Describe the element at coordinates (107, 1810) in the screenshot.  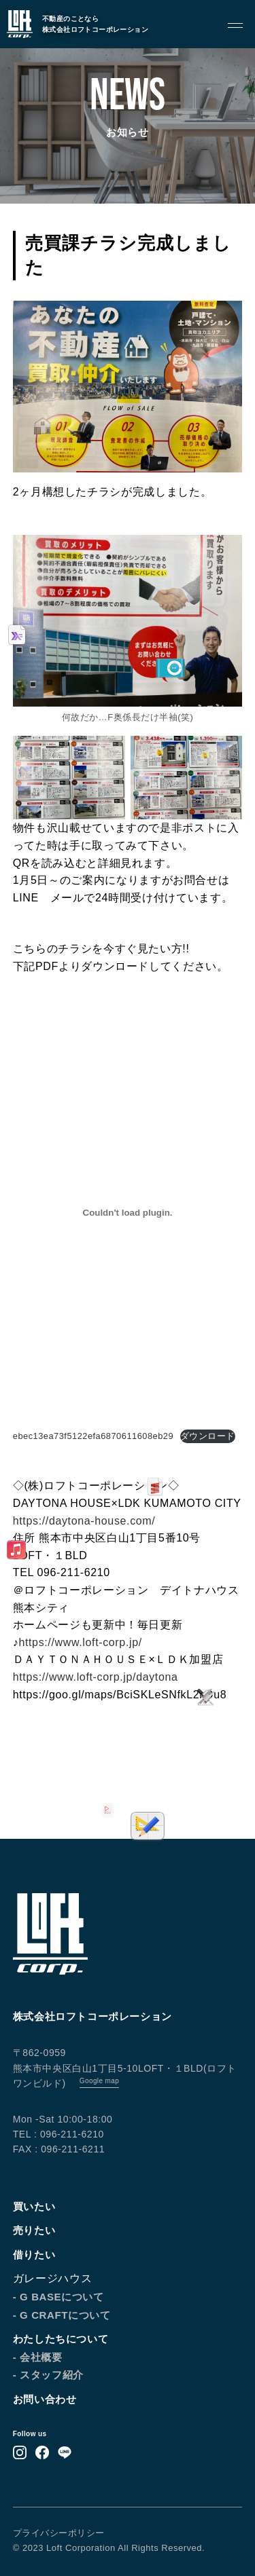
I see `open a playlist file` at that location.